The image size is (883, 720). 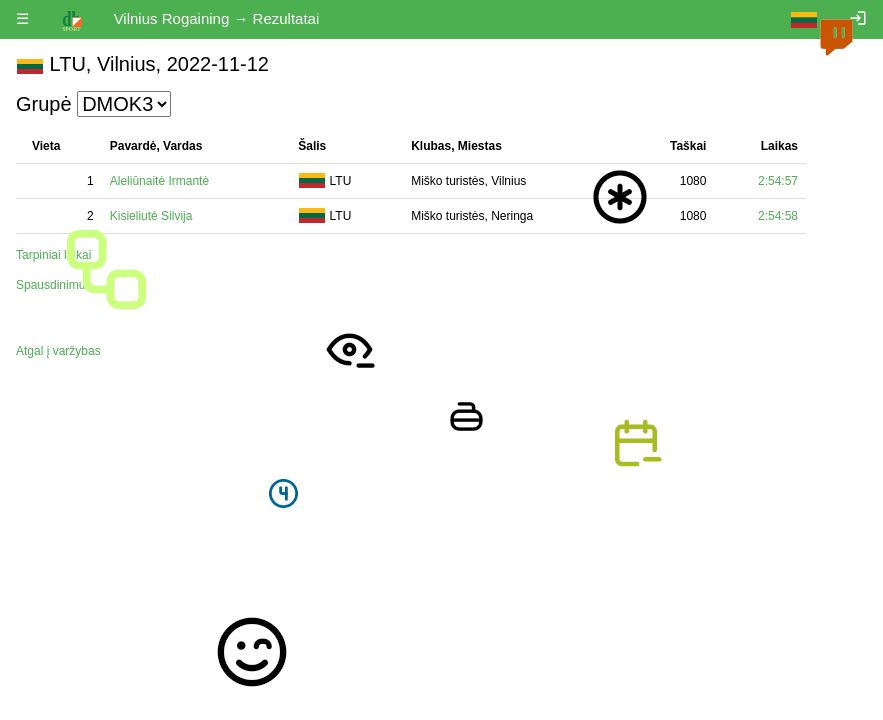 What do you see at coordinates (620, 197) in the screenshot?
I see `access medical or health features` at bounding box center [620, 197].